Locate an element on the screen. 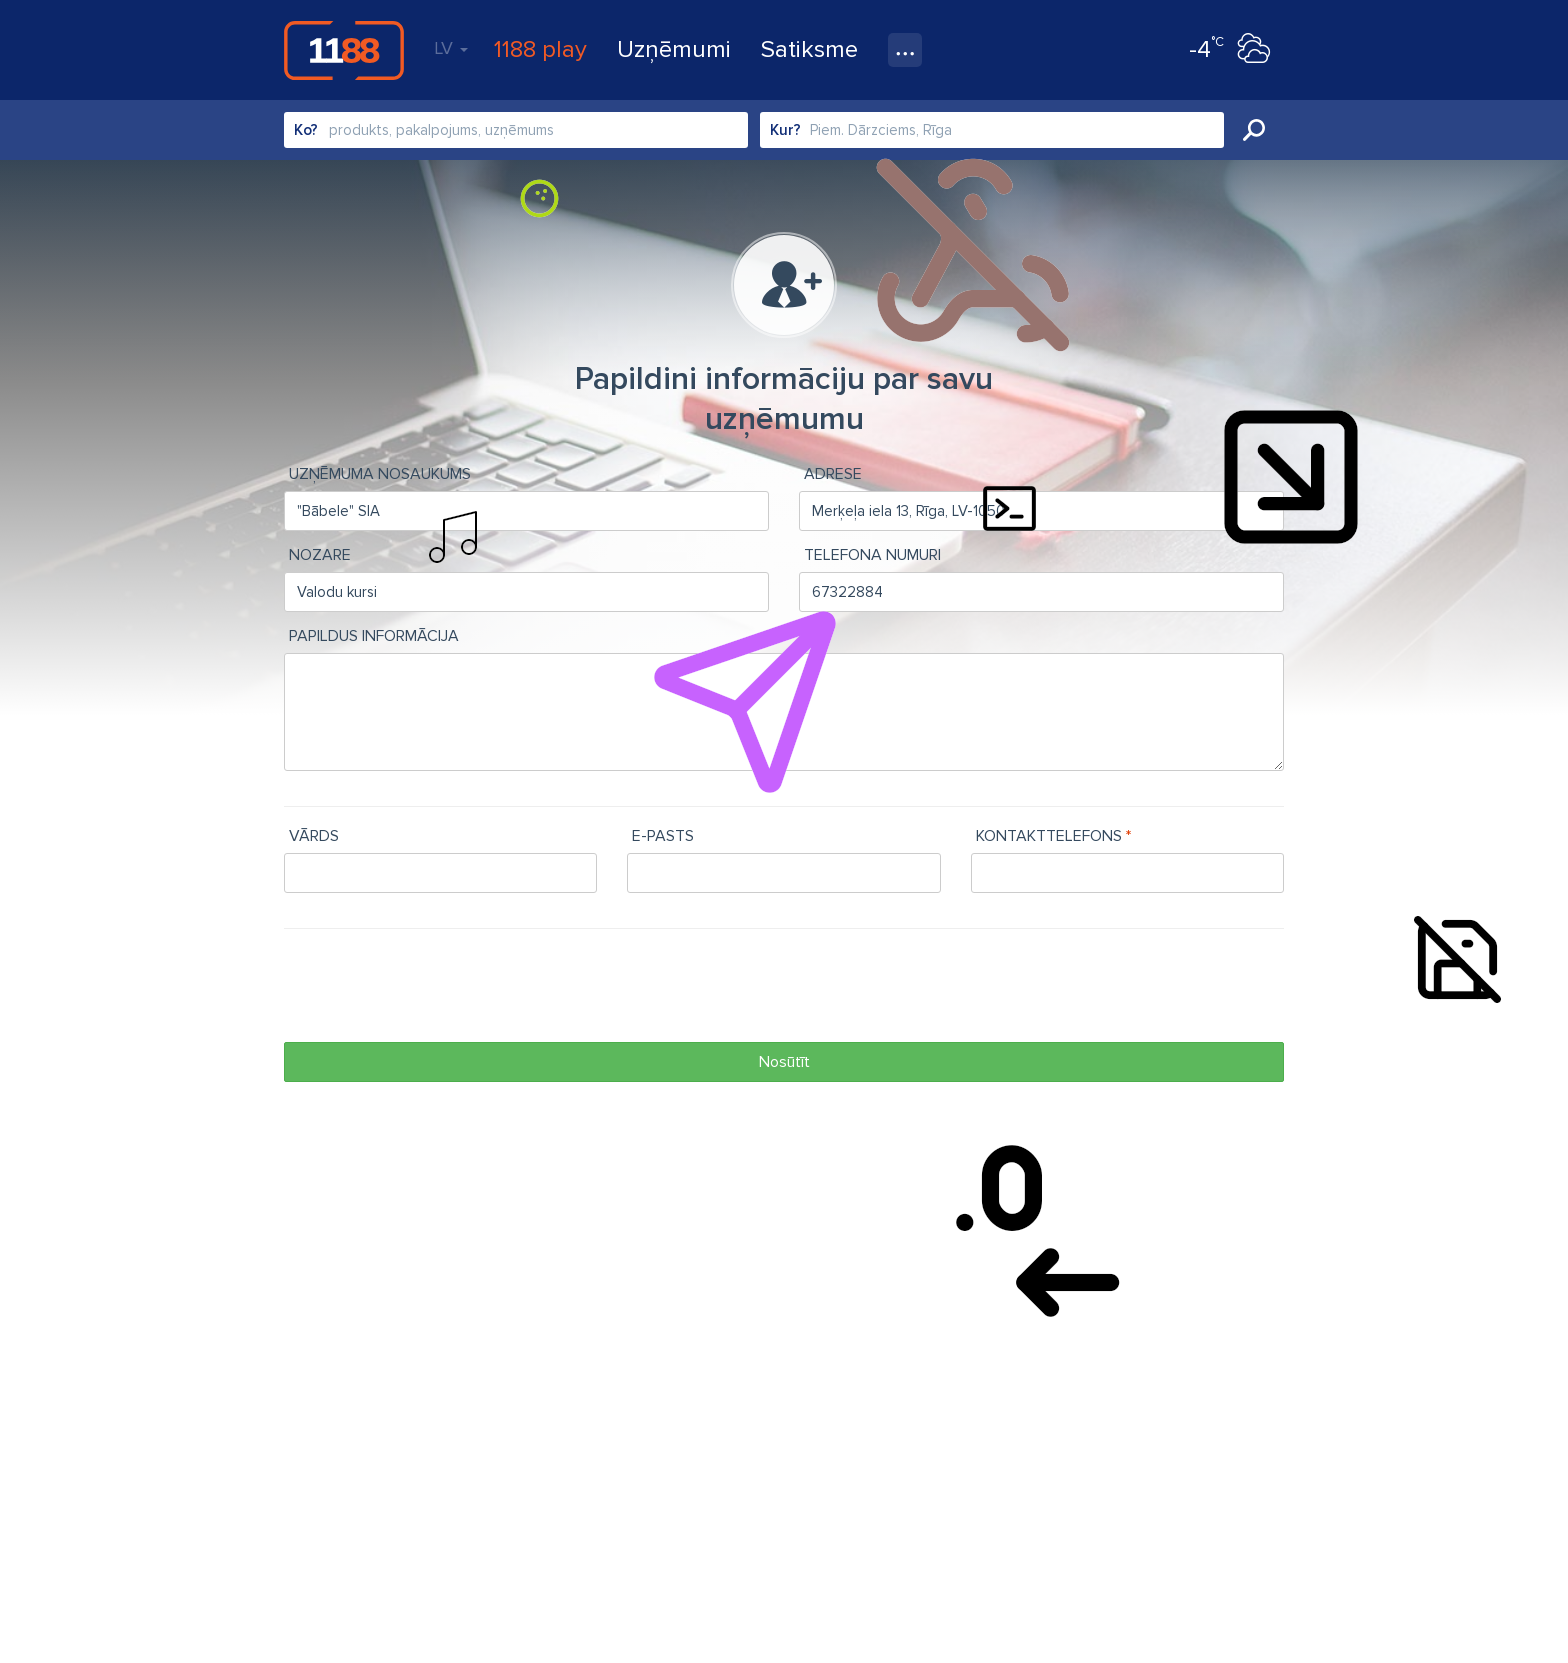 The image size is (1568, 1663). access music or audio playback is located at coordinates (456, 538).